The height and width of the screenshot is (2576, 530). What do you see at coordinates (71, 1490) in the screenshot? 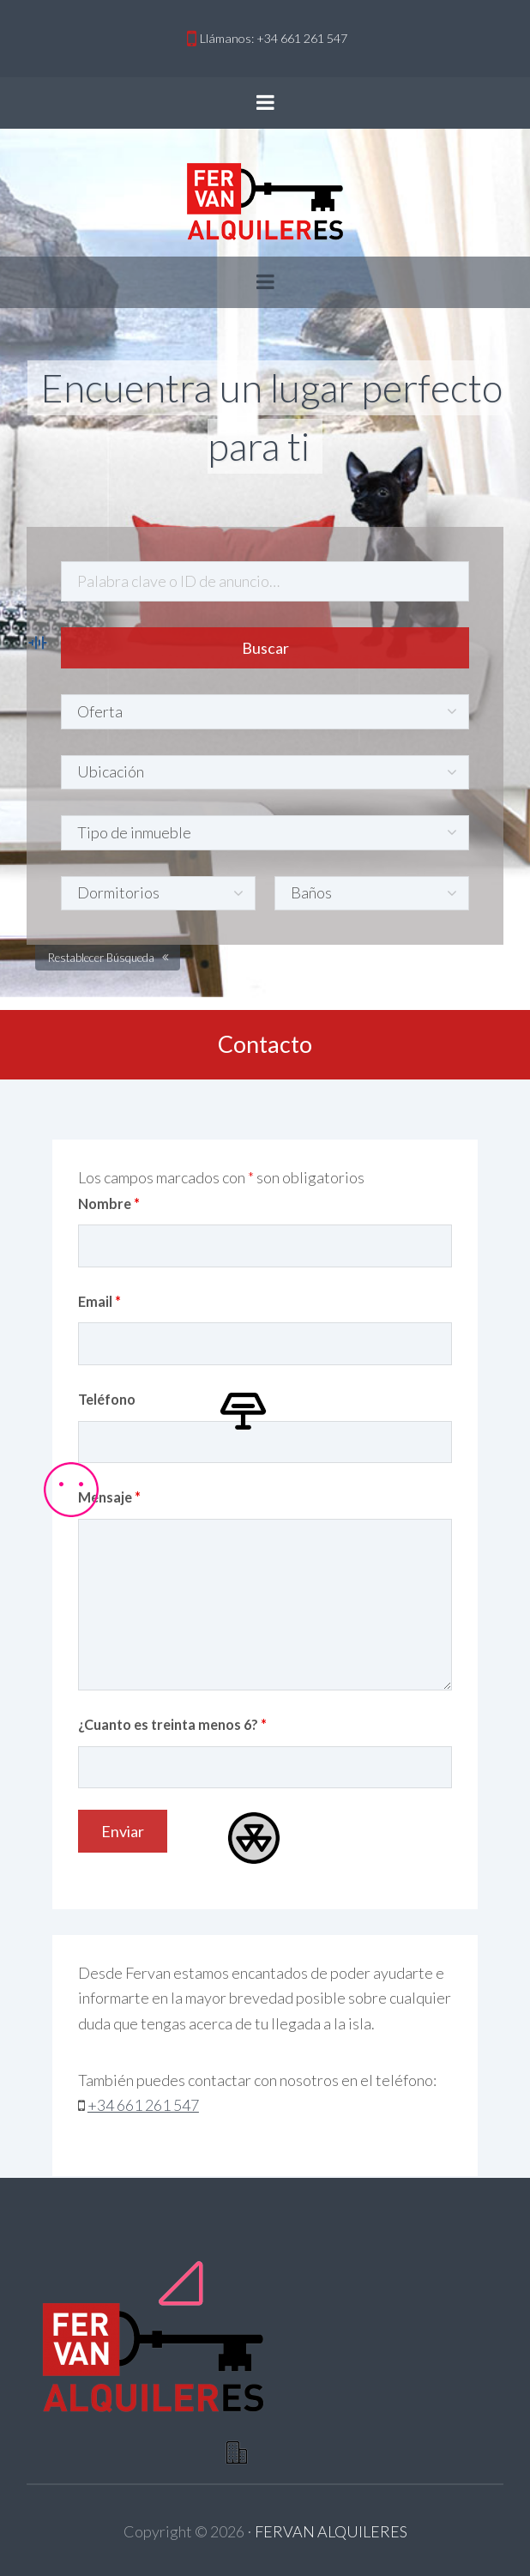
I see `indicates neutral or no reaction` at bounding box center [71, 1490].